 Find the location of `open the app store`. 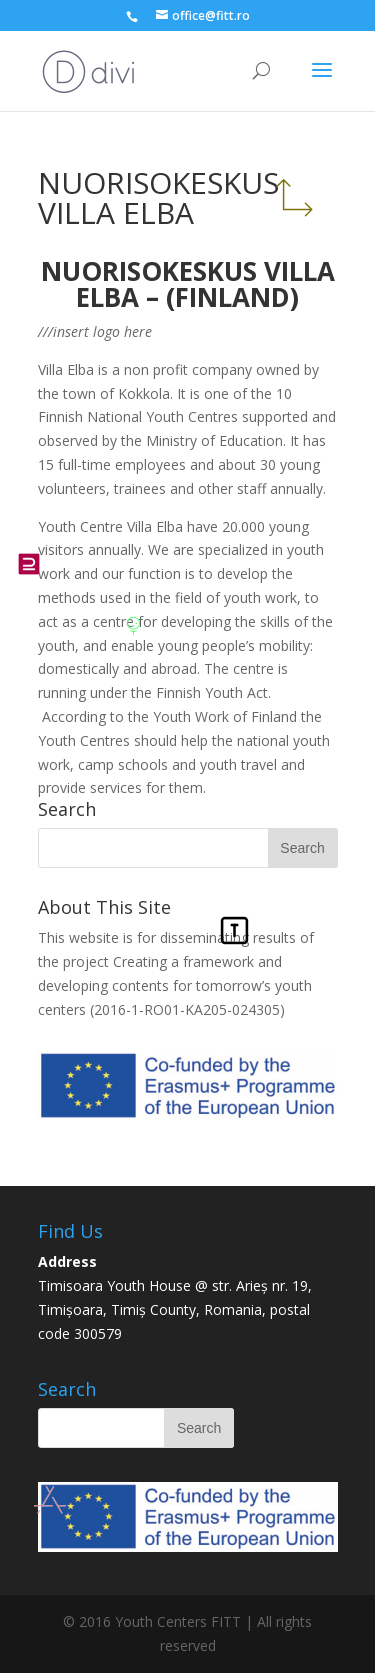

open the app store is located at coordinates (50, 1501).